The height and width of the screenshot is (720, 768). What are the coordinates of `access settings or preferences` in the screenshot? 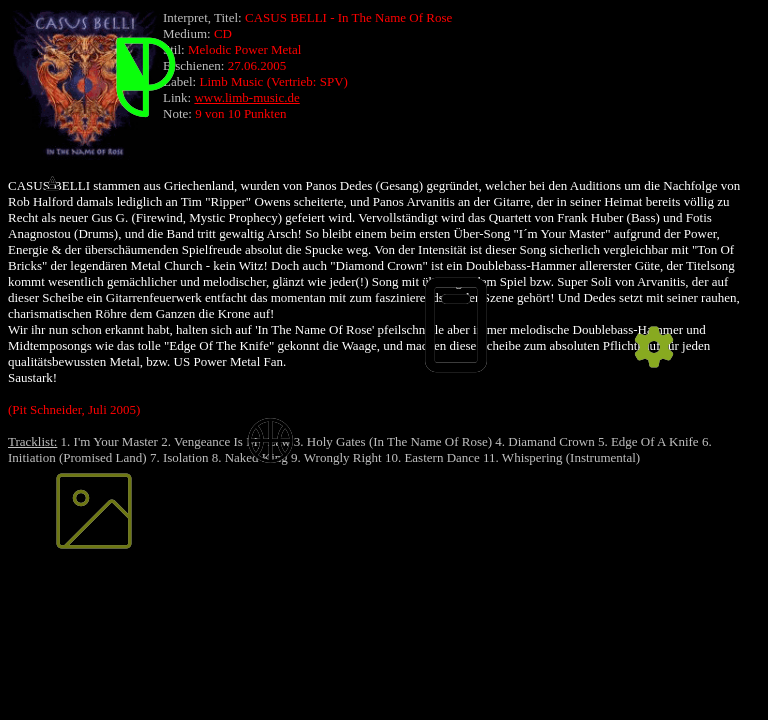 It's located at (654, 347).